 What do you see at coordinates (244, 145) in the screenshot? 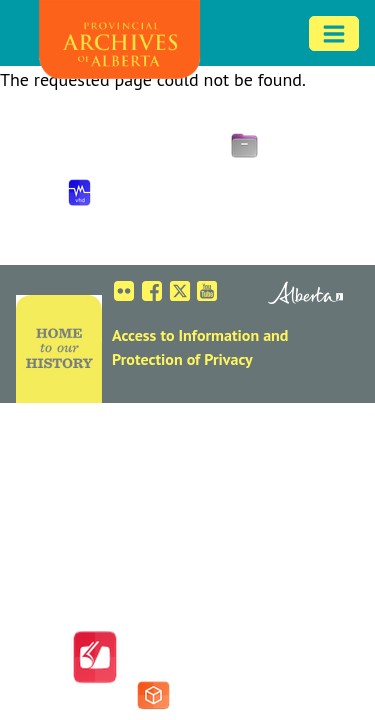
I see `open the file manager application` at bounding box center [244, 145].